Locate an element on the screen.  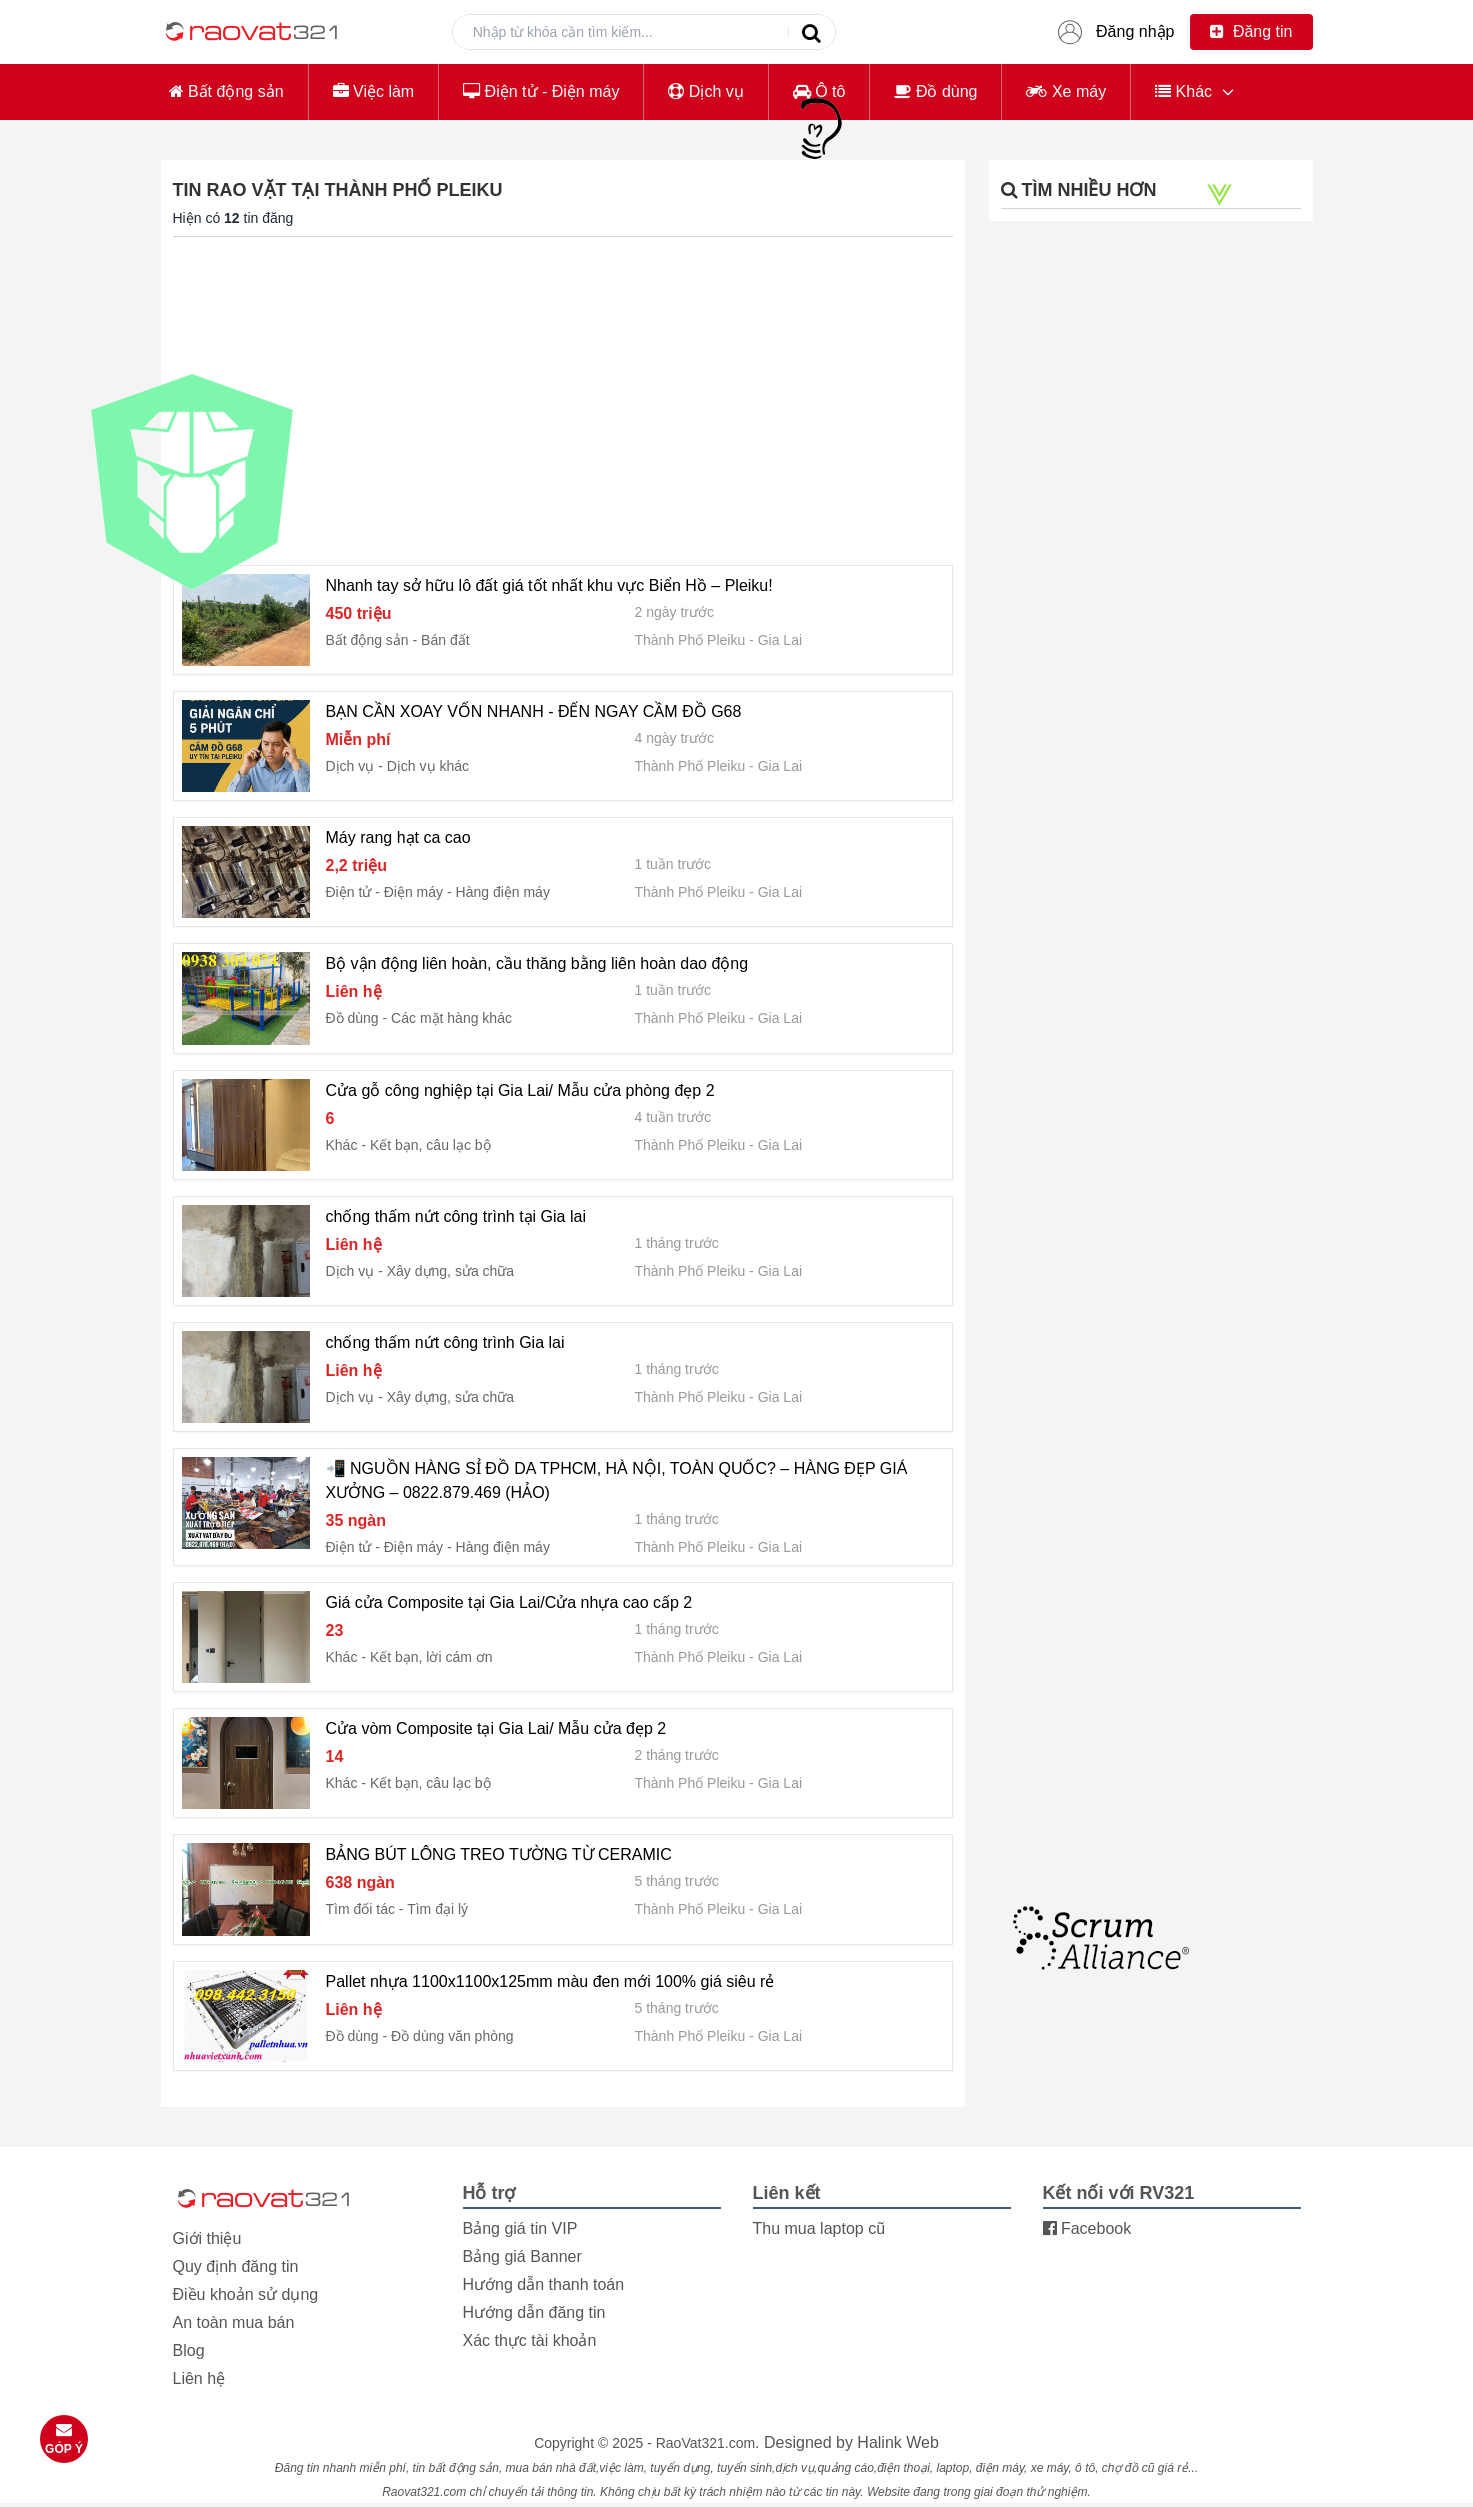
open jabber messaging app is located at coordinates (821, 128).